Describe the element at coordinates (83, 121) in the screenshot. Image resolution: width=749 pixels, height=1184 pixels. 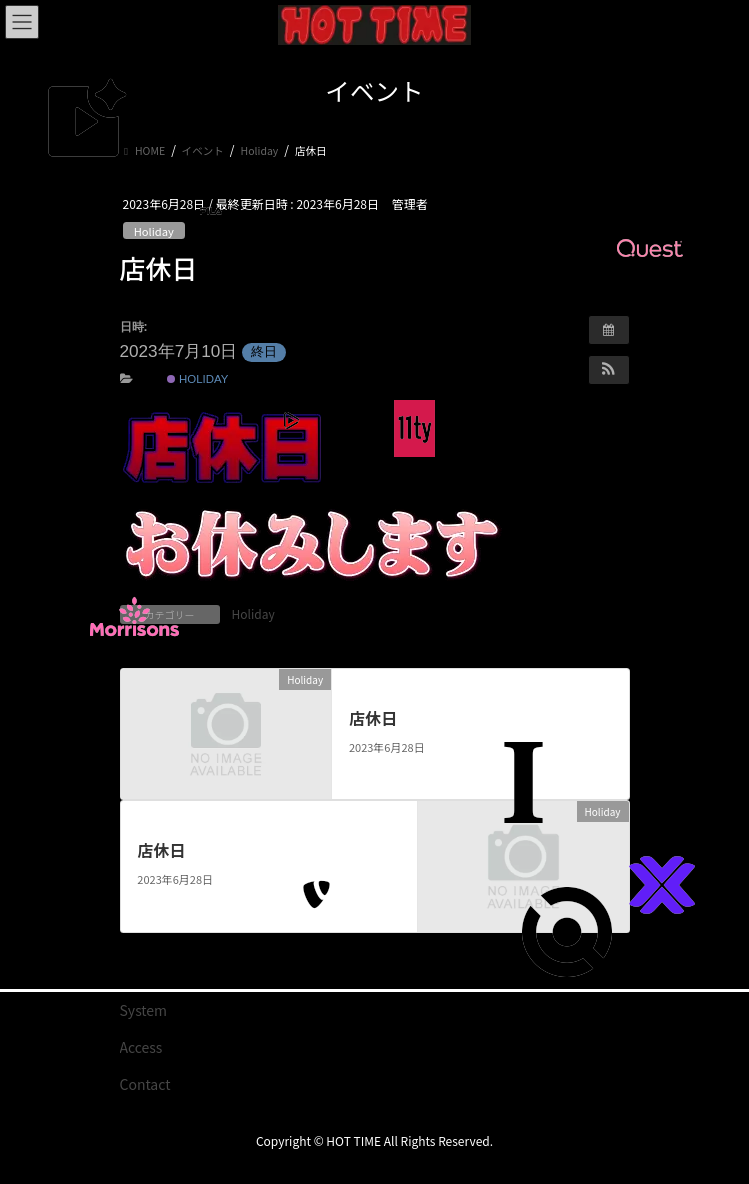
I see `access AI-powered video editing tools` at that location.